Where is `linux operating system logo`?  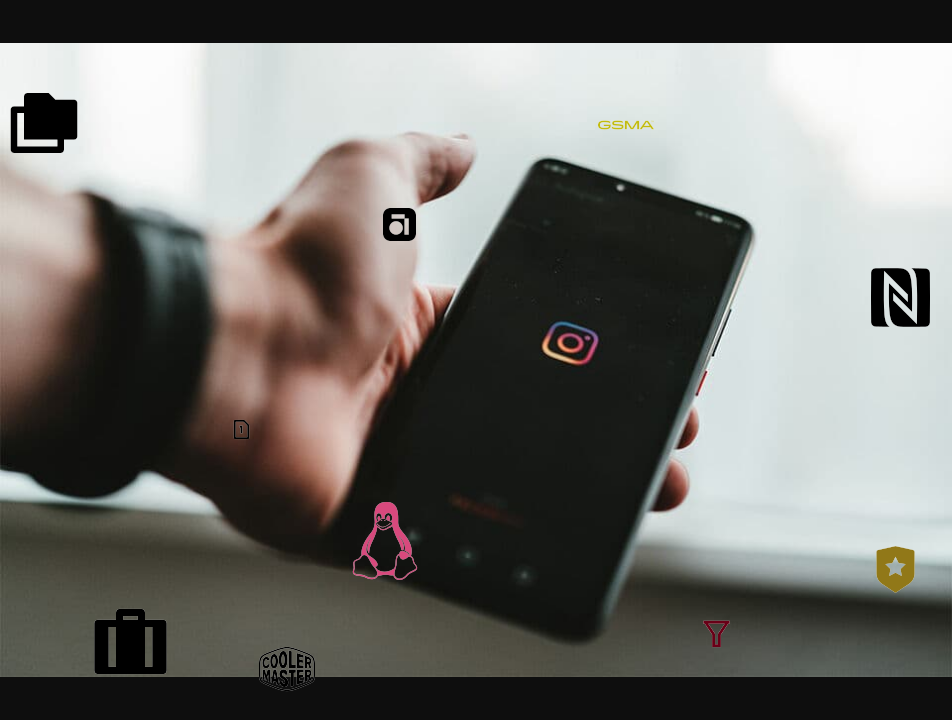 linux operating system logo is located at coordinates (385, 541).